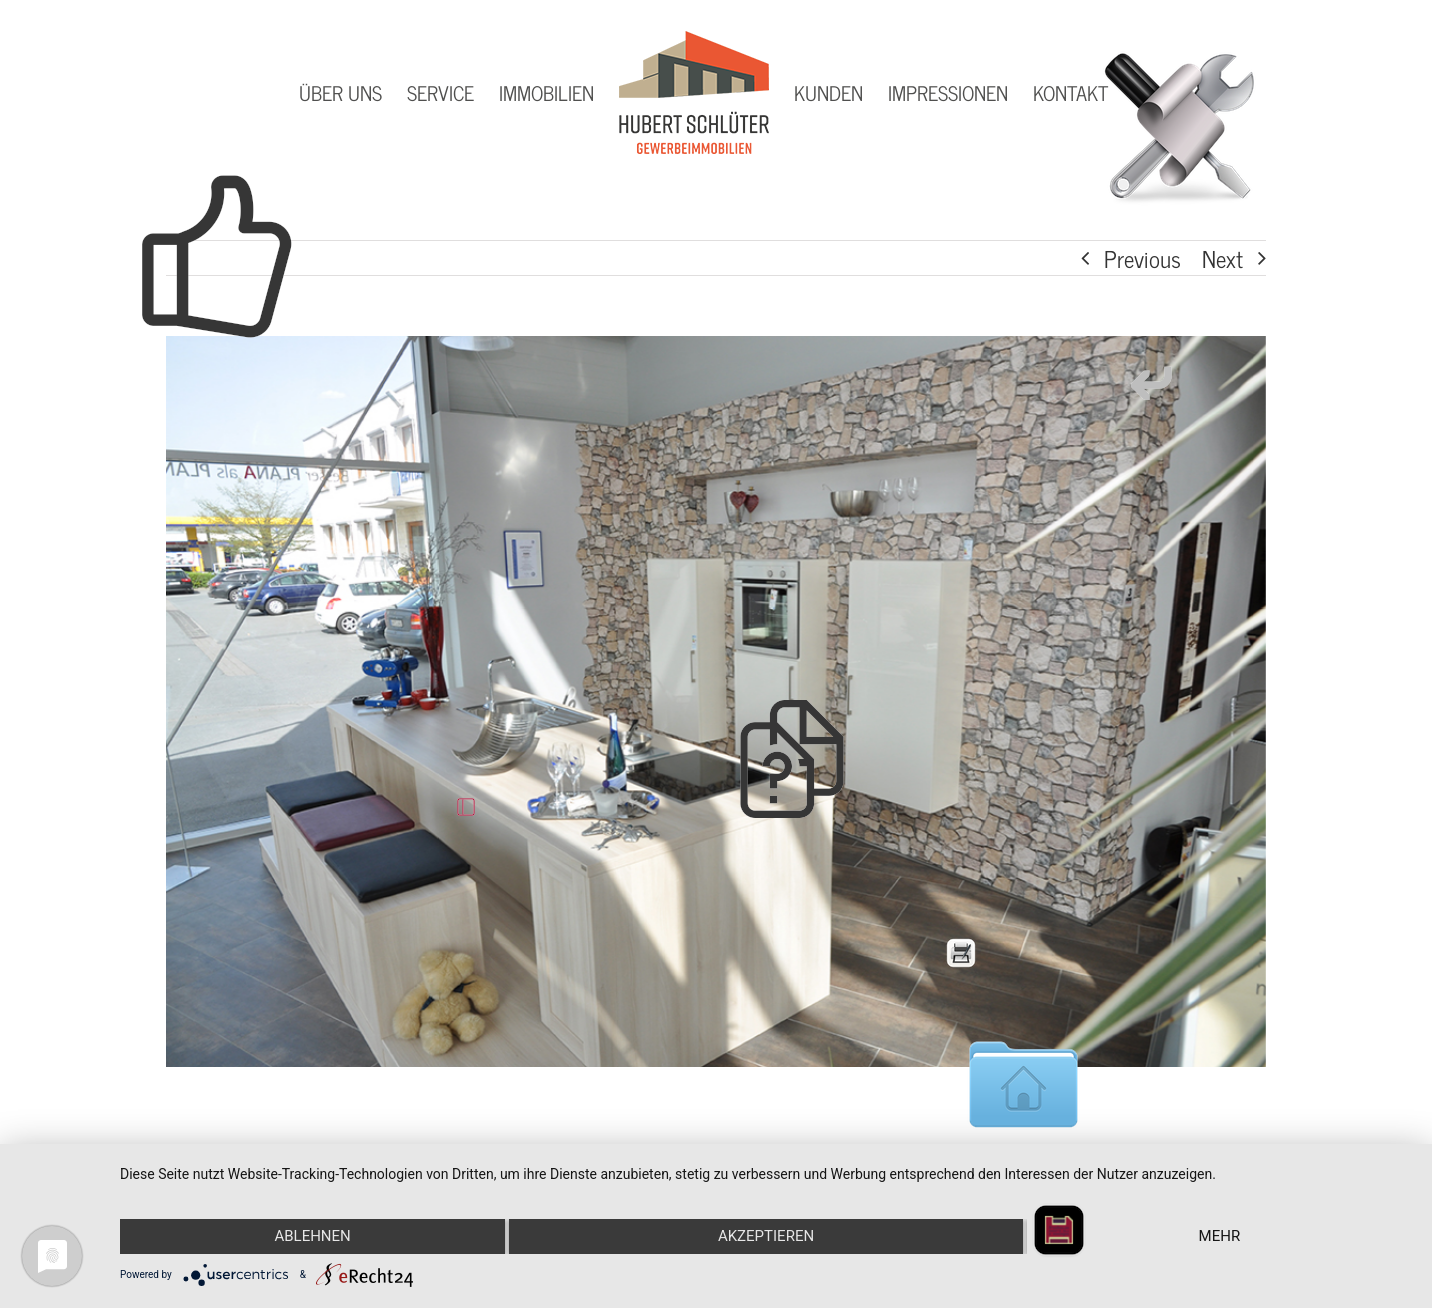 The width and height of the screenshot is (1432, 1308). Describe the element at coordinates (1059, 1230) in the screenshot. I see `launch inscryption game` at that location.